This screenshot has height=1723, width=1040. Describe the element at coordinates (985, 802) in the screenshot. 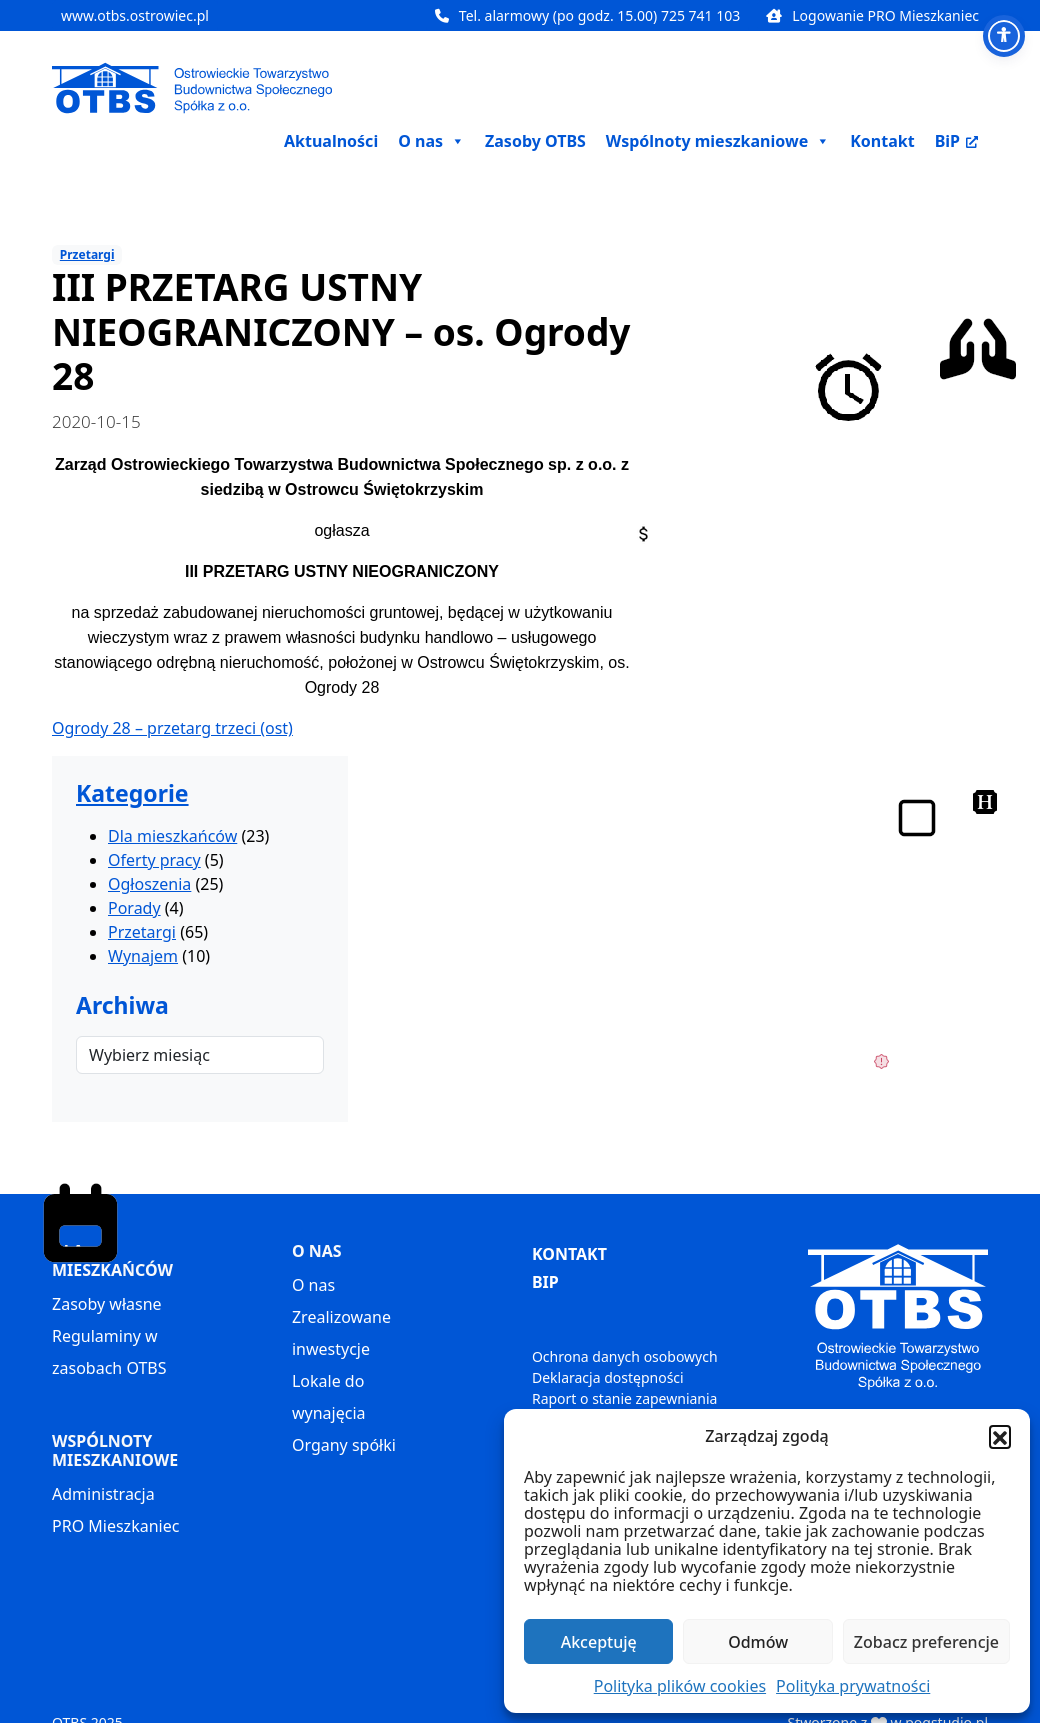

I see `hire a helper logo` at that location.